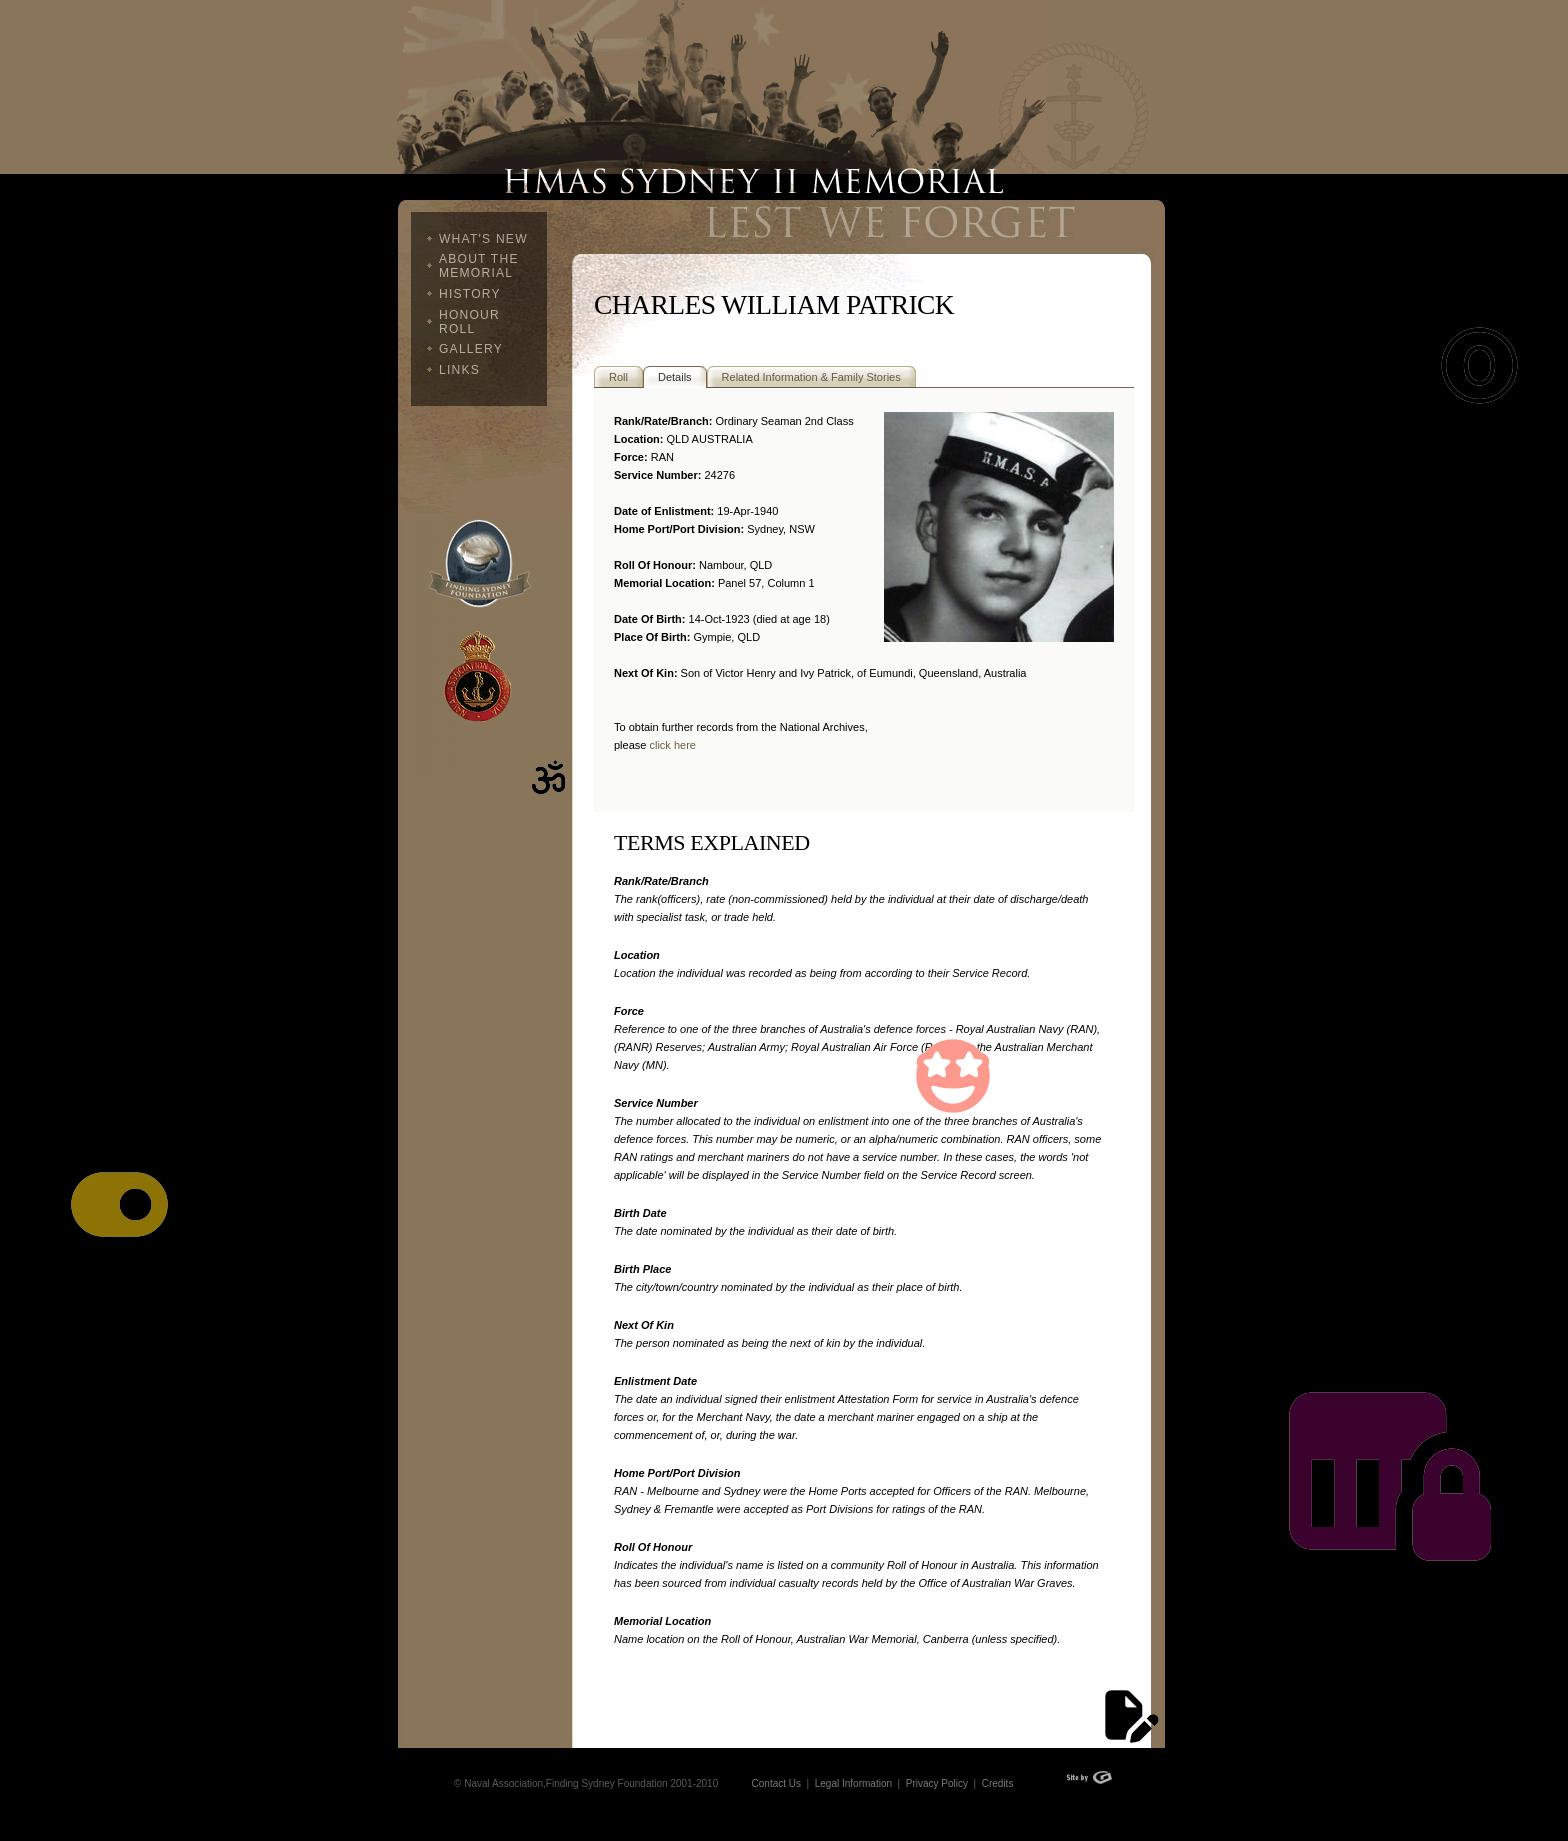 The width and height of the screenshot is (1568, 1841). I want to click on edit this document, so click(1130, 1715).